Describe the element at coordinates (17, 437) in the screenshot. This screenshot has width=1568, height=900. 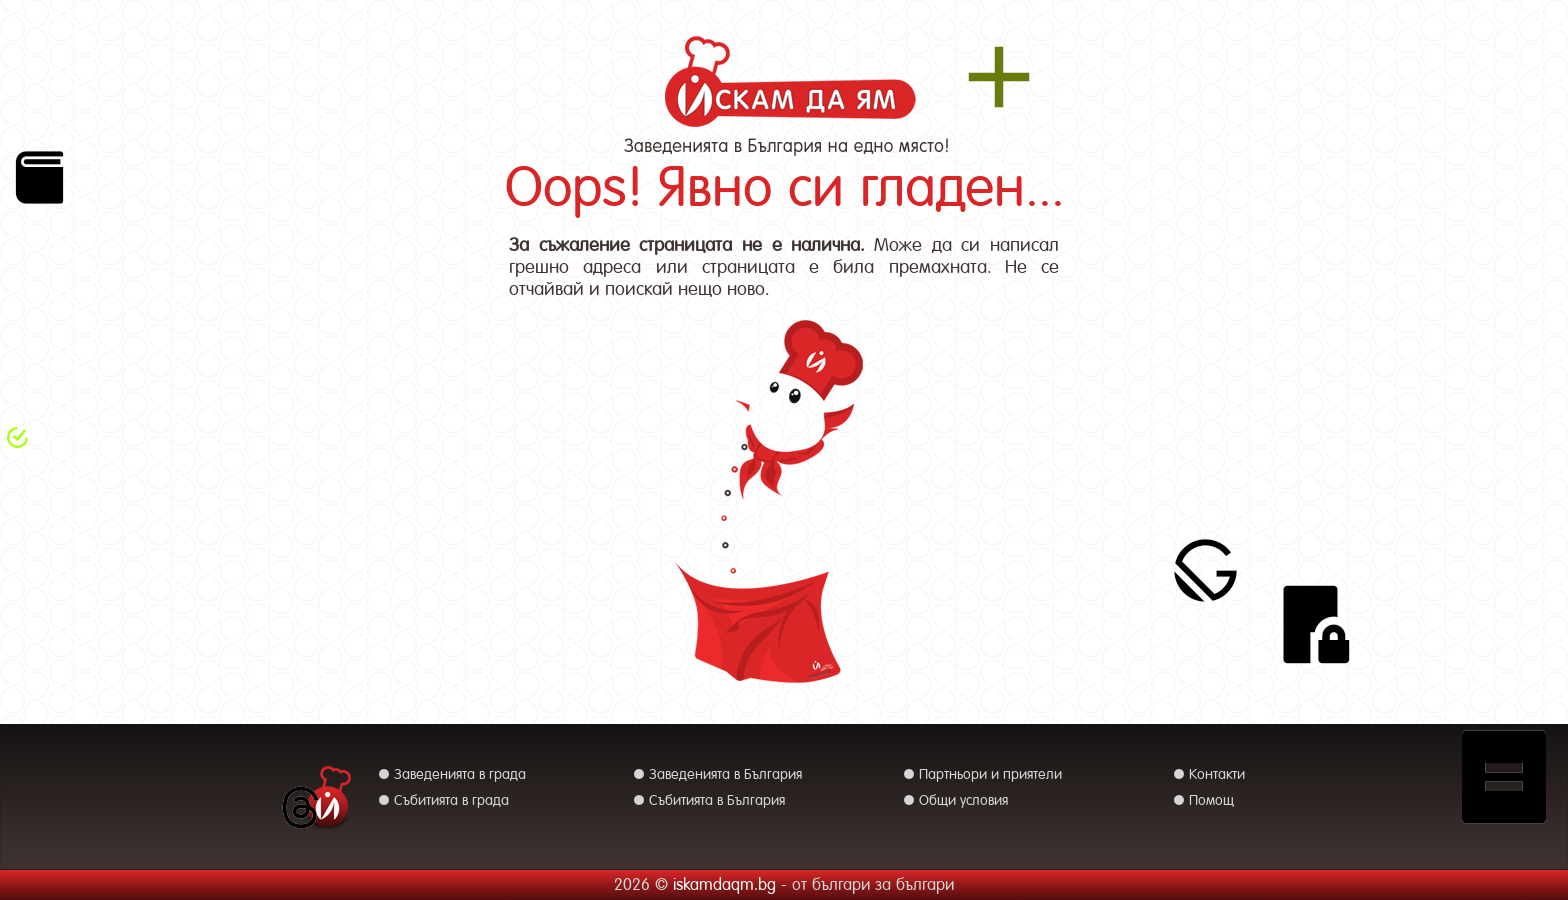
I see `open the TickTick task management app` at that location.